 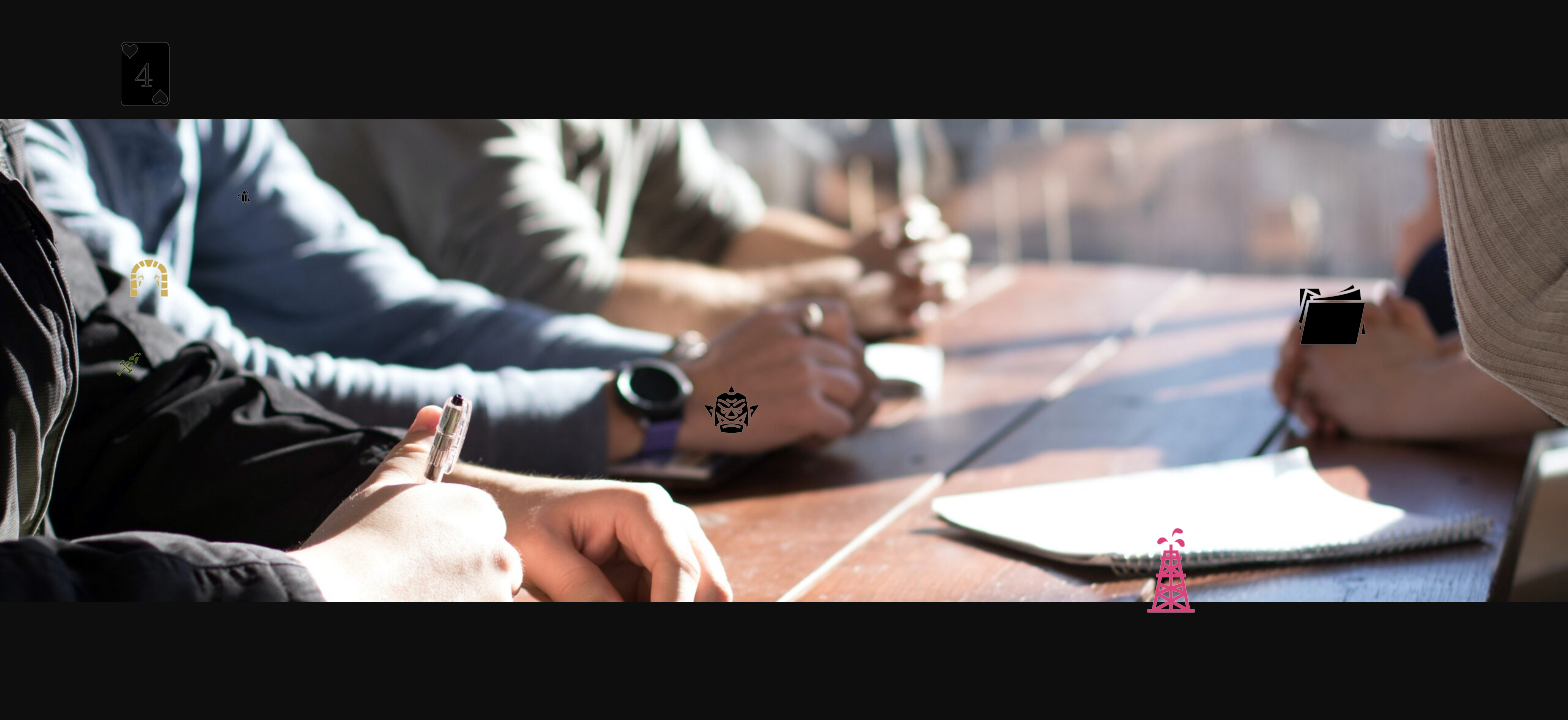 What do you see at coordinates (145, 74) in the screenshot?
I see `four of hearts playing card` at bounding box center [145, 74].